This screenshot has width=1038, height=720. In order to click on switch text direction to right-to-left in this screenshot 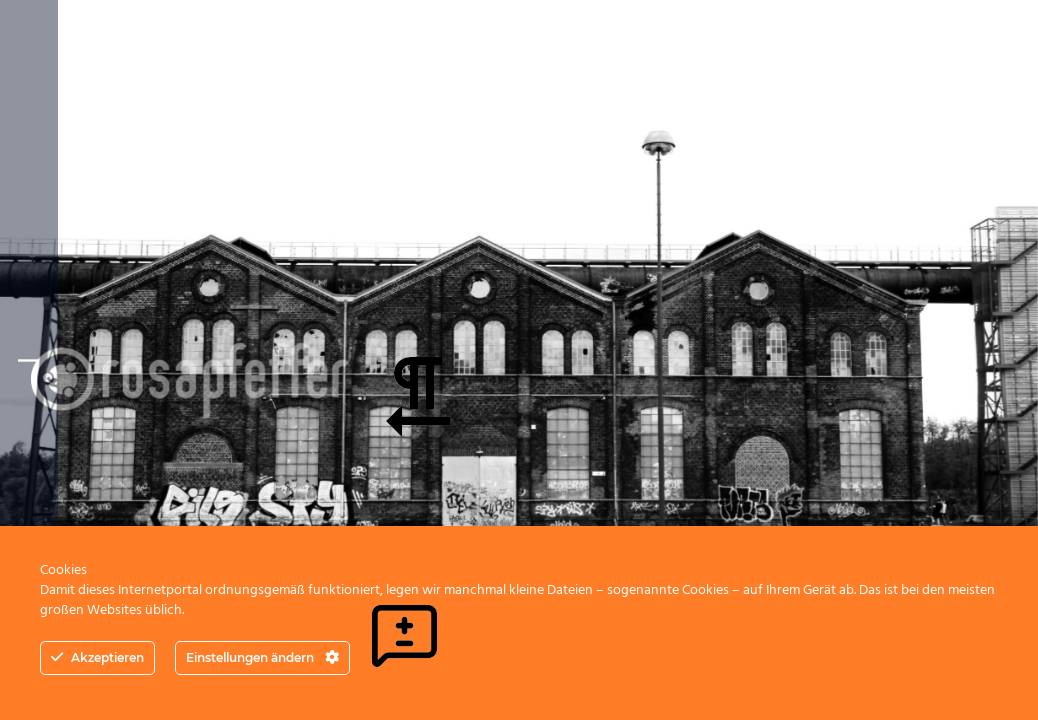, I will do `click(418, 397)`.